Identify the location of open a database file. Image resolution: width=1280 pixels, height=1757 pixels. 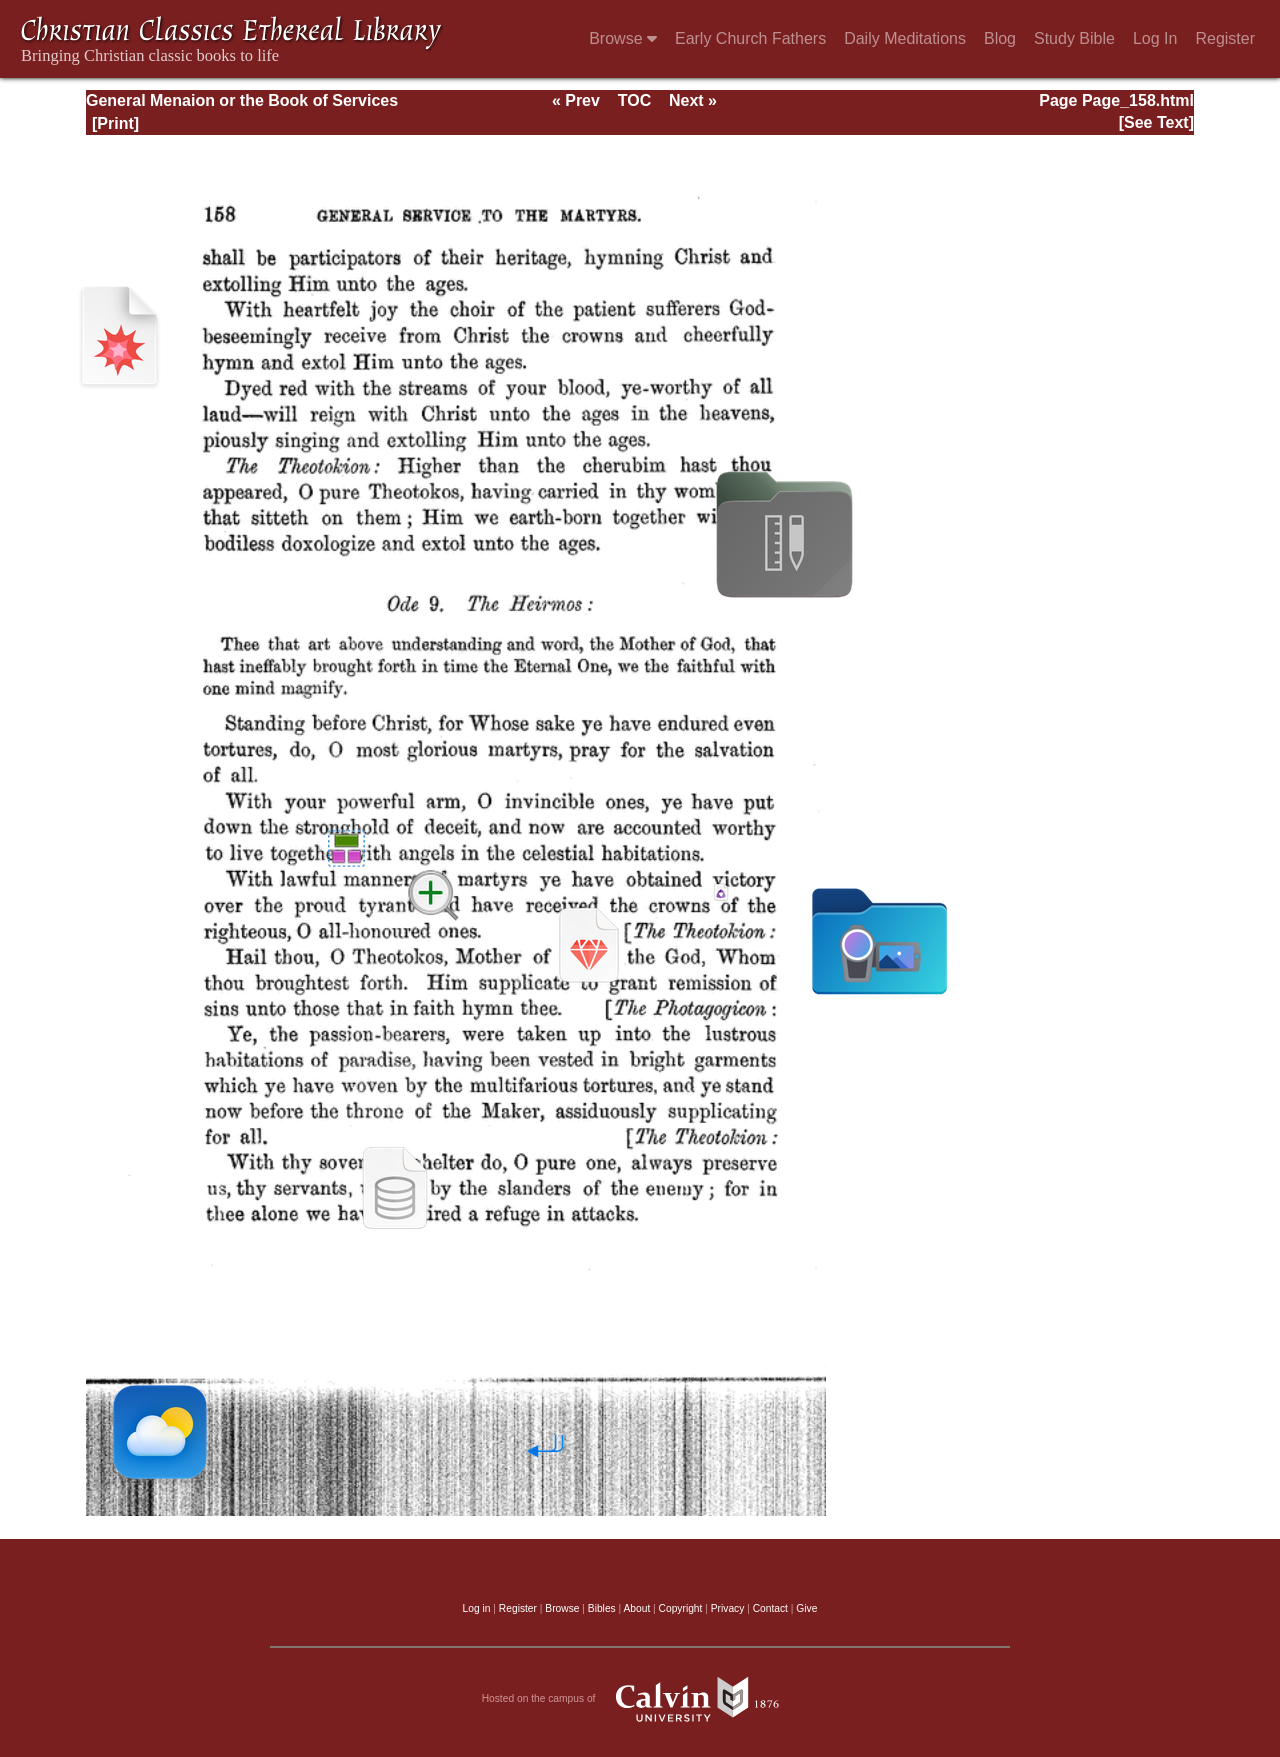
(395, 1188).